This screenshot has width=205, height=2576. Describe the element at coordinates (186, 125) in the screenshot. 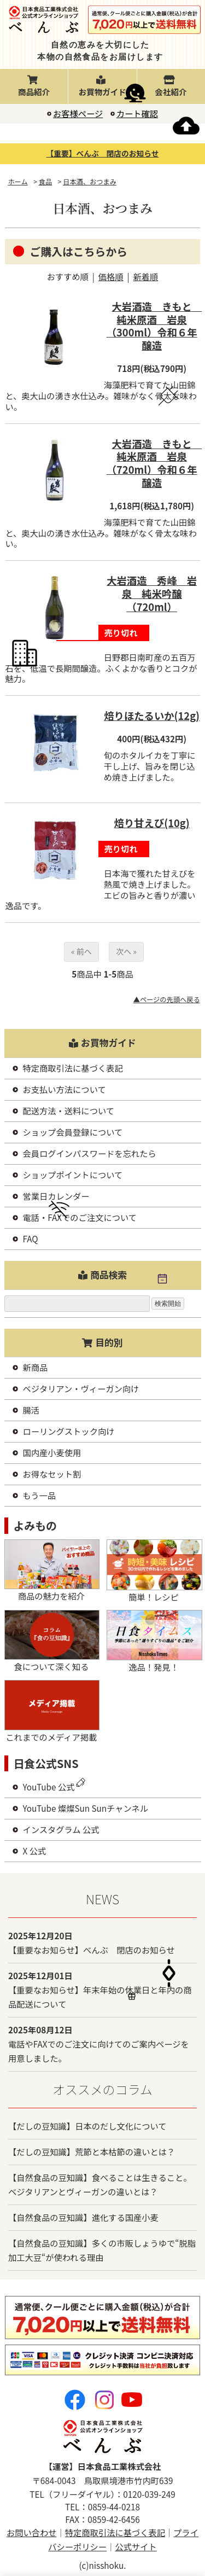

I see `upload files to cloud storage` at that location.